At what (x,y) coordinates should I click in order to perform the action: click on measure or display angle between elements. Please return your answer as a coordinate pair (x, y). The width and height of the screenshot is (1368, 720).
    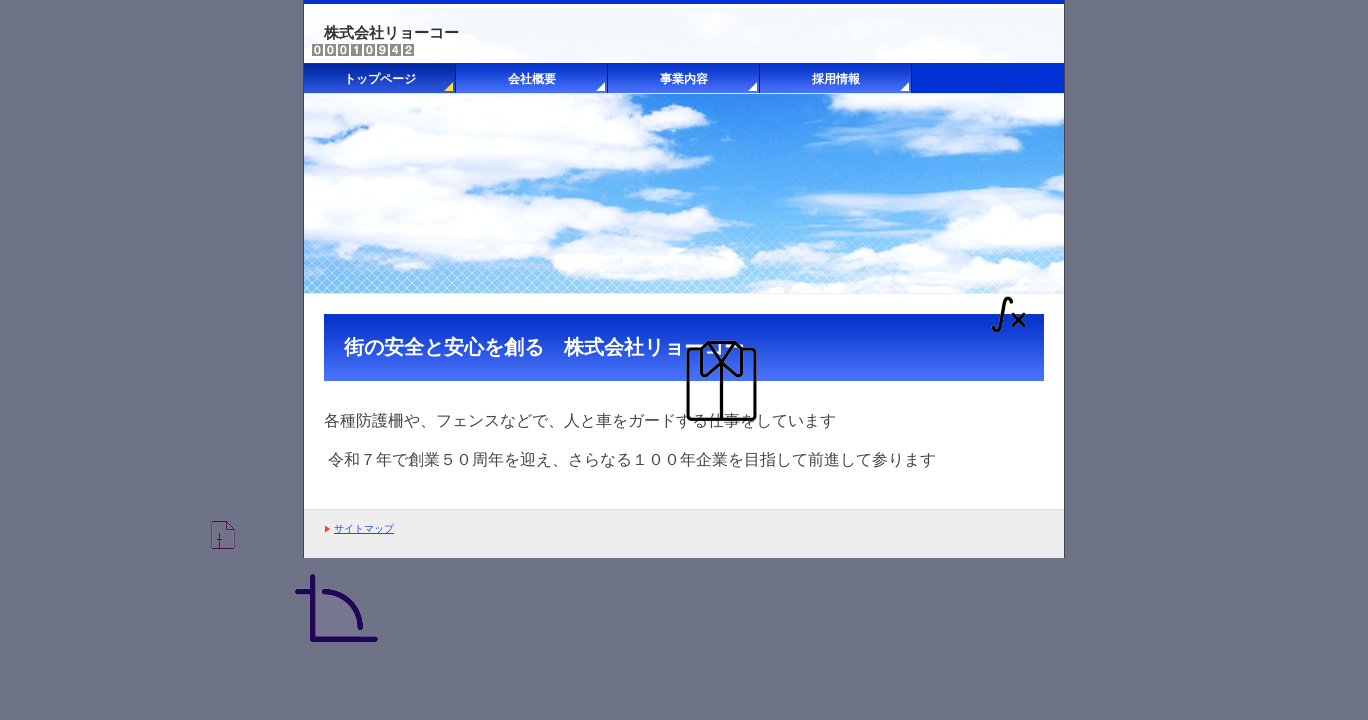
    Looking at the image, I should click on (333, 612).